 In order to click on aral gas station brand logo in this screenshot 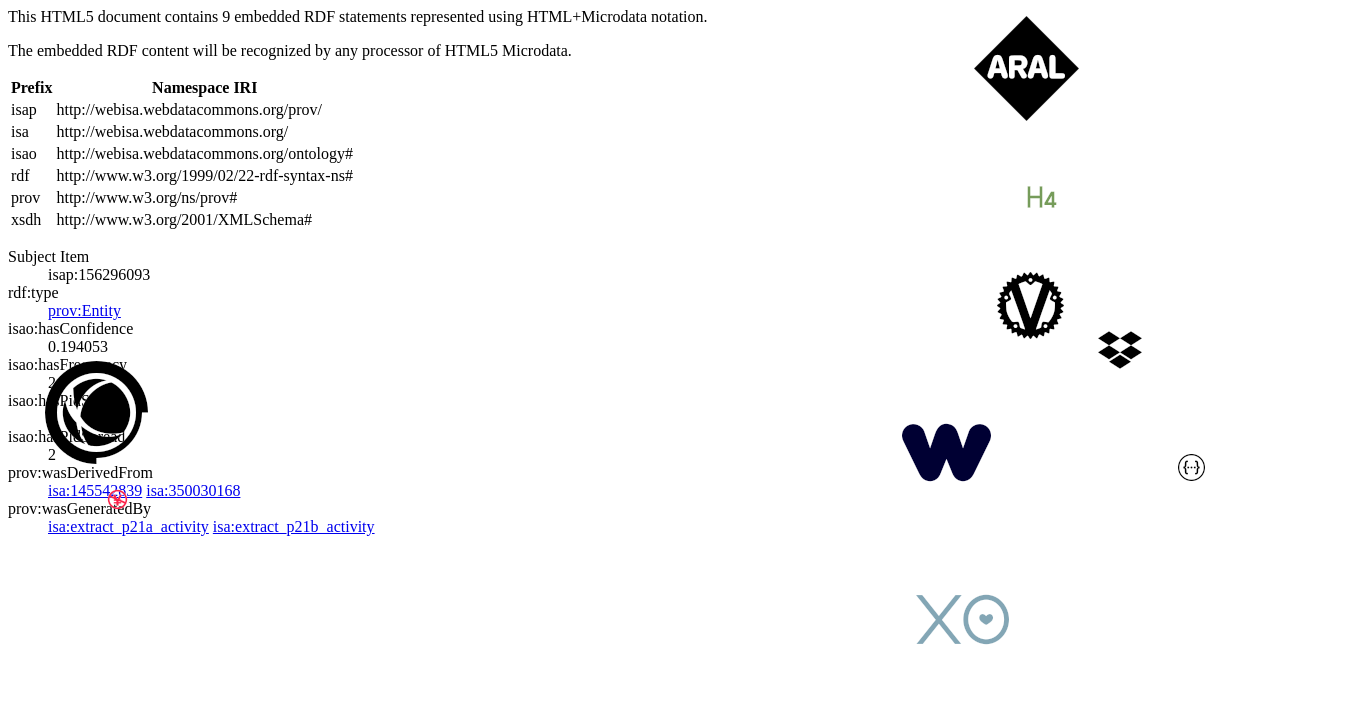, I will do `click(1026, 68)`.